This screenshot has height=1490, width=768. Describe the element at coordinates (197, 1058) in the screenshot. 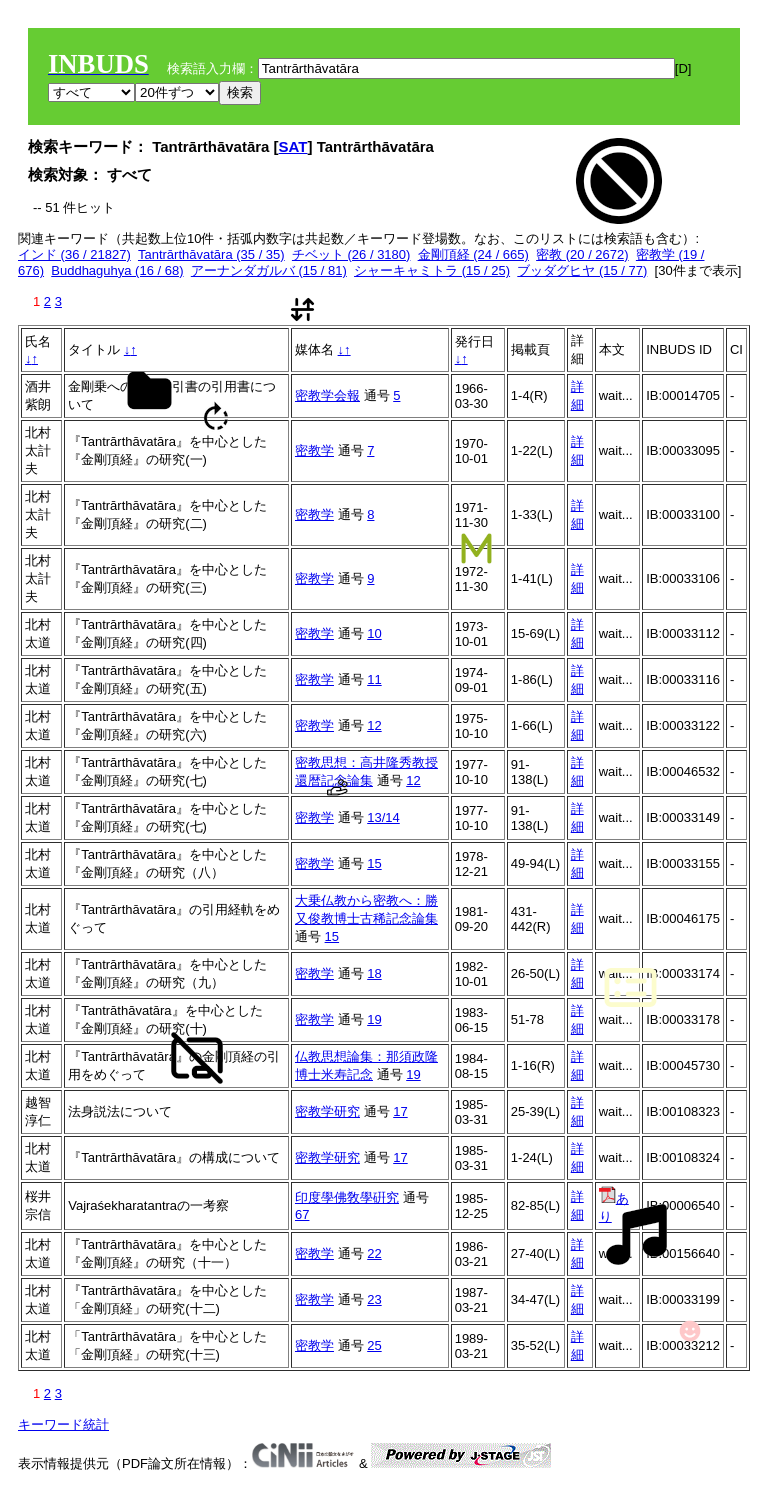

I see `presentation mode disabled` at that location.